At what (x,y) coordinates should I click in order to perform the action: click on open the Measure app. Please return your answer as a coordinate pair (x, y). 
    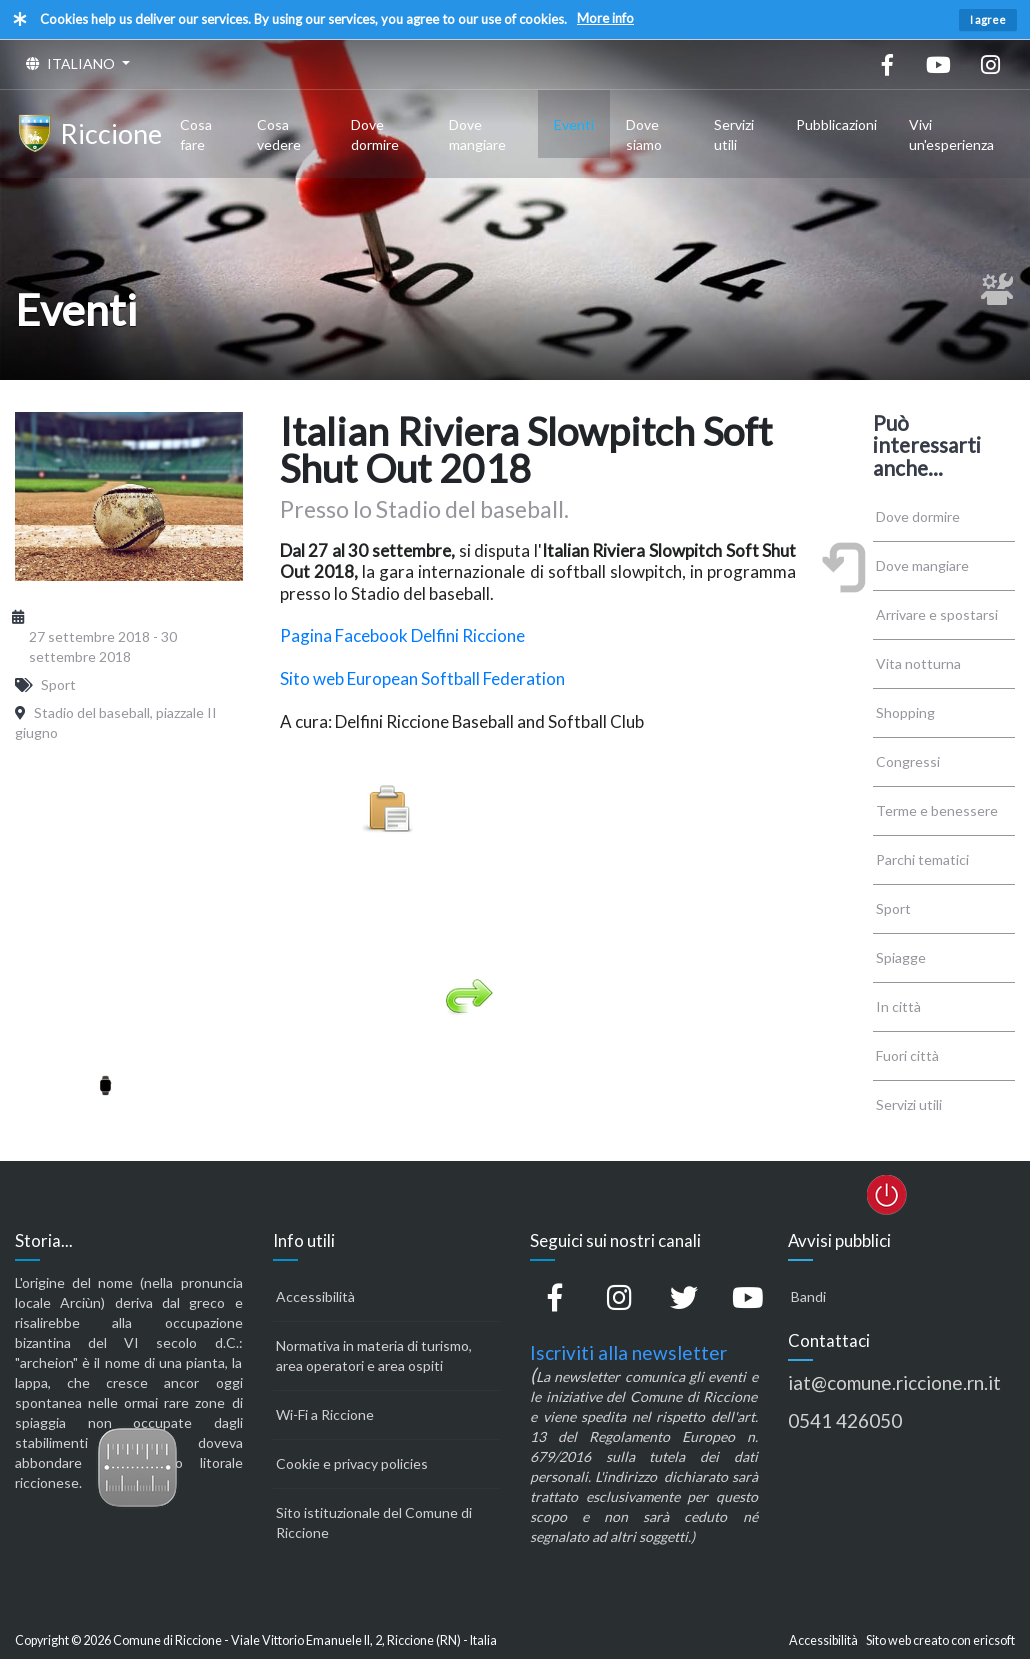
    Looking at the image, I should click on (137, 1467).